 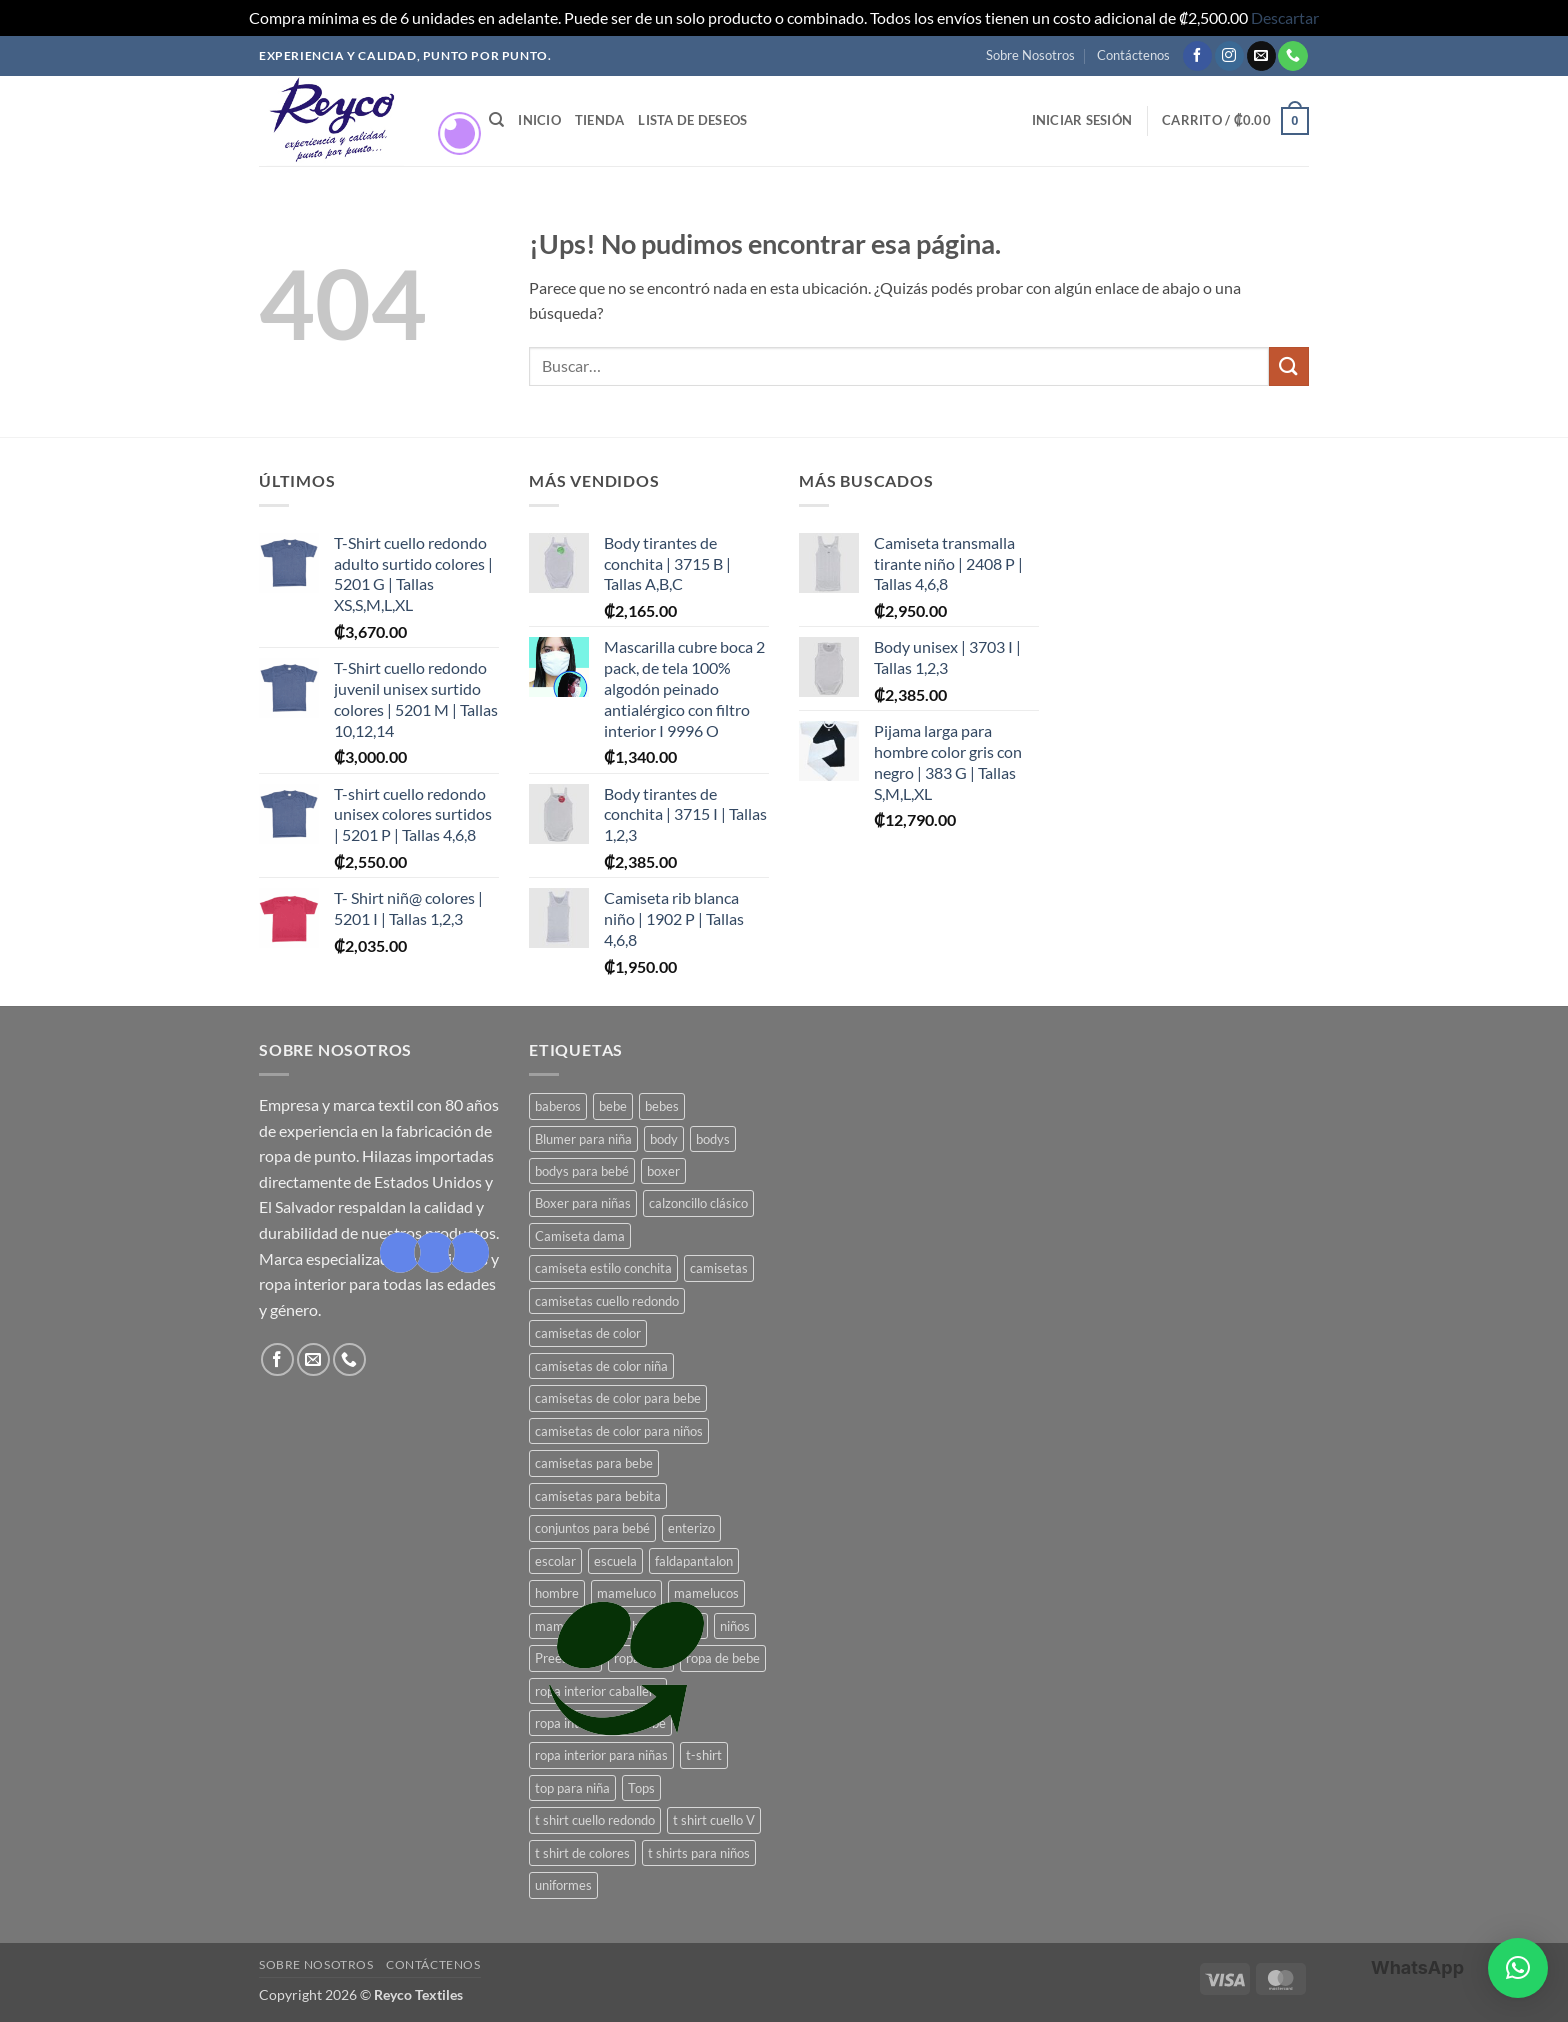 I want to click on open insomnia api client, so click(x=459, y=133).